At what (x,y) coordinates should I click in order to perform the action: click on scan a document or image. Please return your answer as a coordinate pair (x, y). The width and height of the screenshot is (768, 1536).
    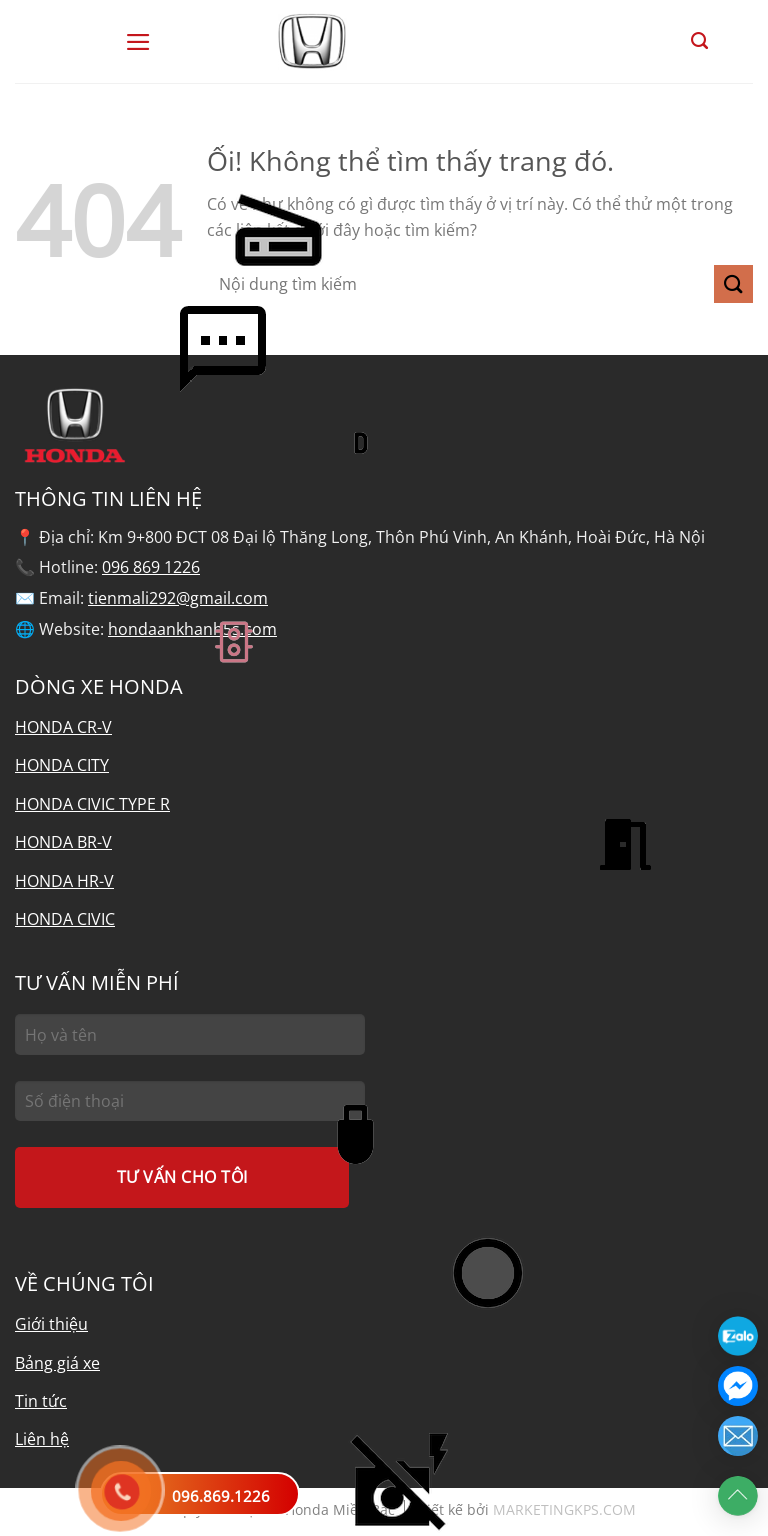
    Looking at the image, I should click on (278, 227).